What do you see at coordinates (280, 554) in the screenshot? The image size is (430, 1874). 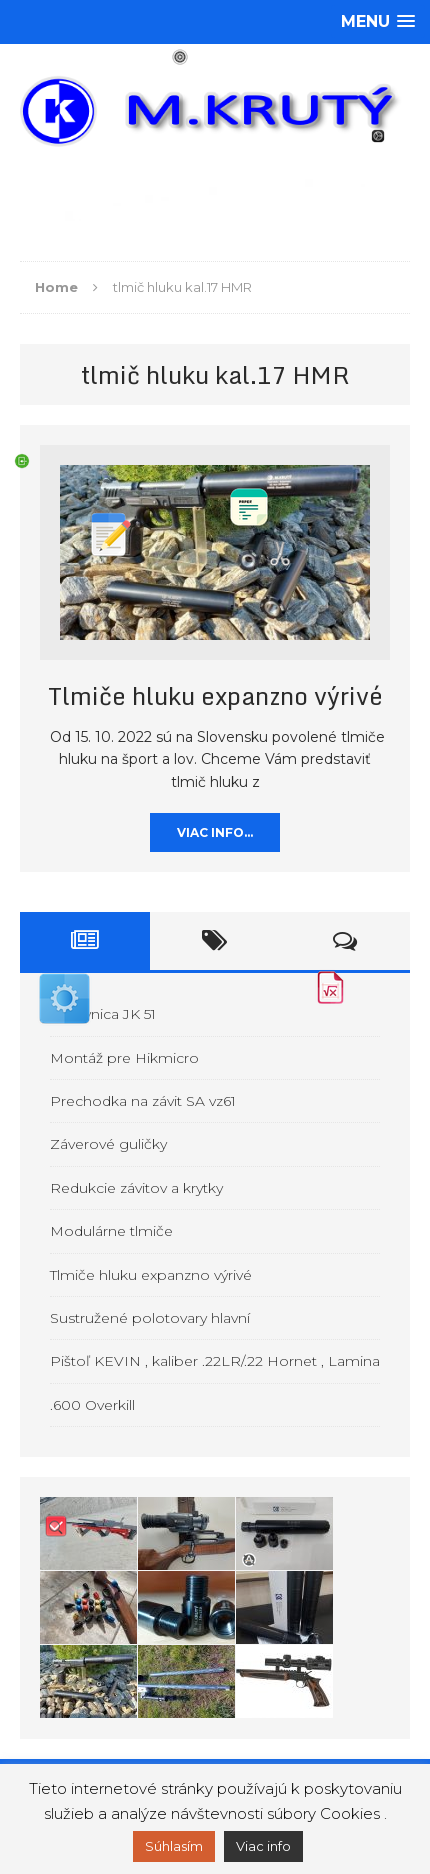 I see `cut selected content to clipboard` at bounding box center [280, 554].